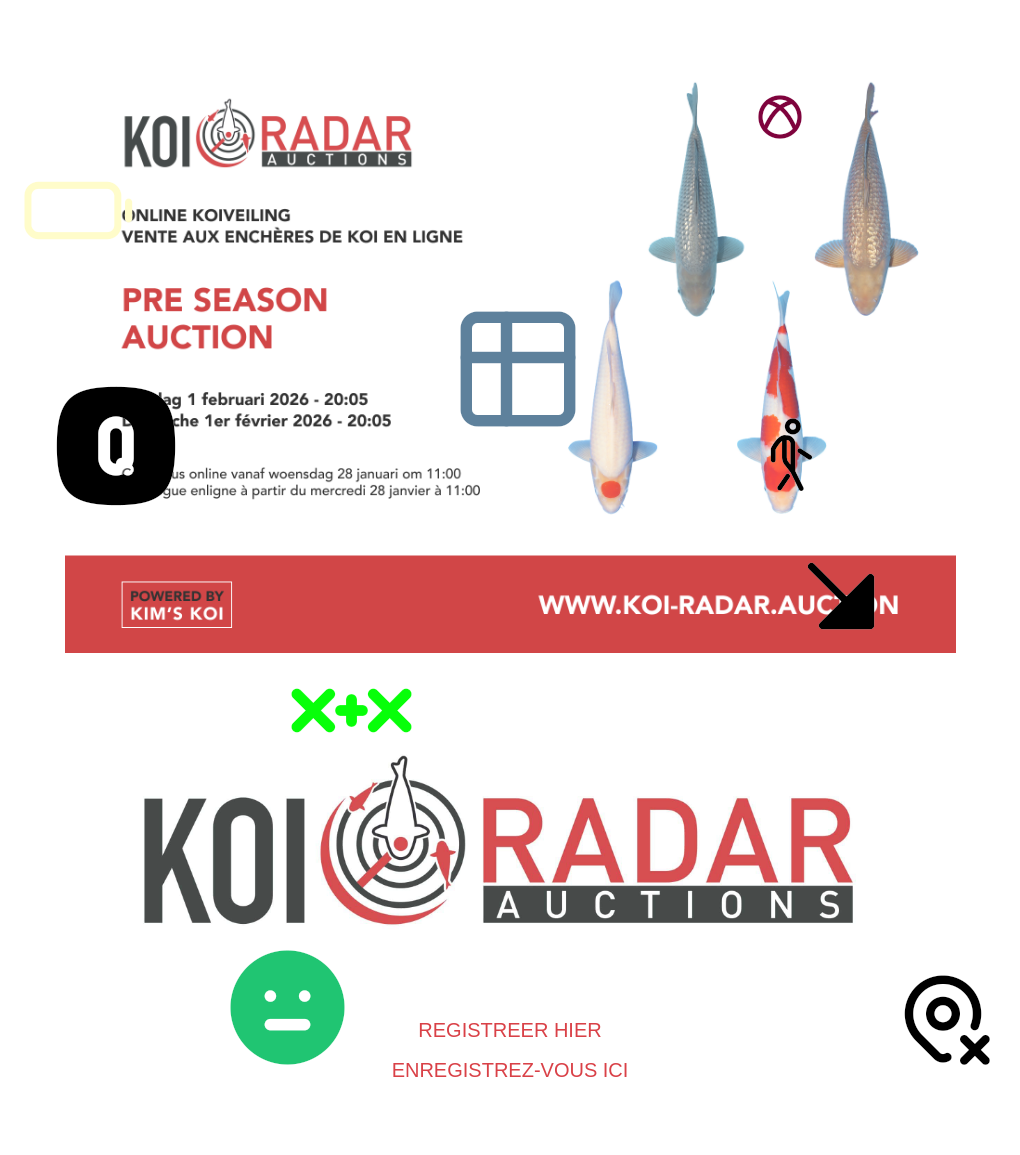 This screenshot has width=1020, height=1155. I want to click on select walking directions, so click(792, 454).